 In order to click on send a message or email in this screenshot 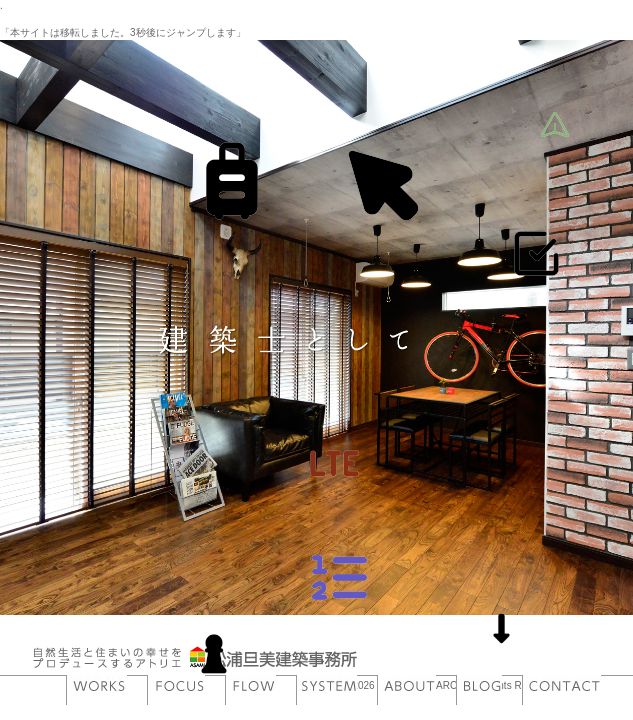, I will do `click(555, 125)`.